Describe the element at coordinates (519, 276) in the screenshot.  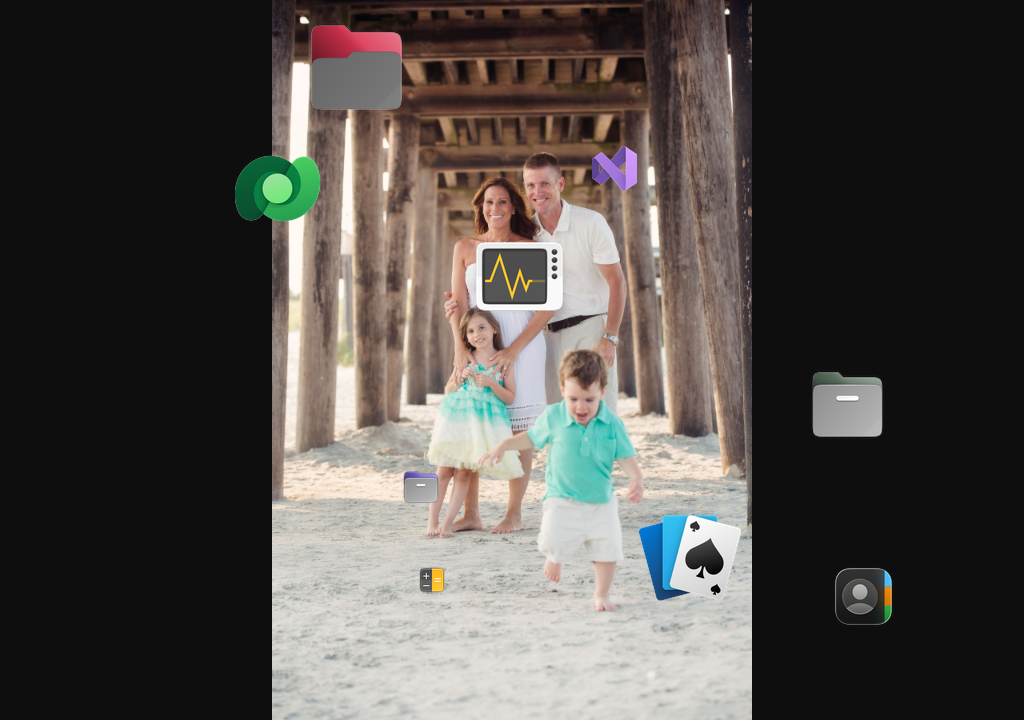
I see `launch htop system monitor application` at that location.